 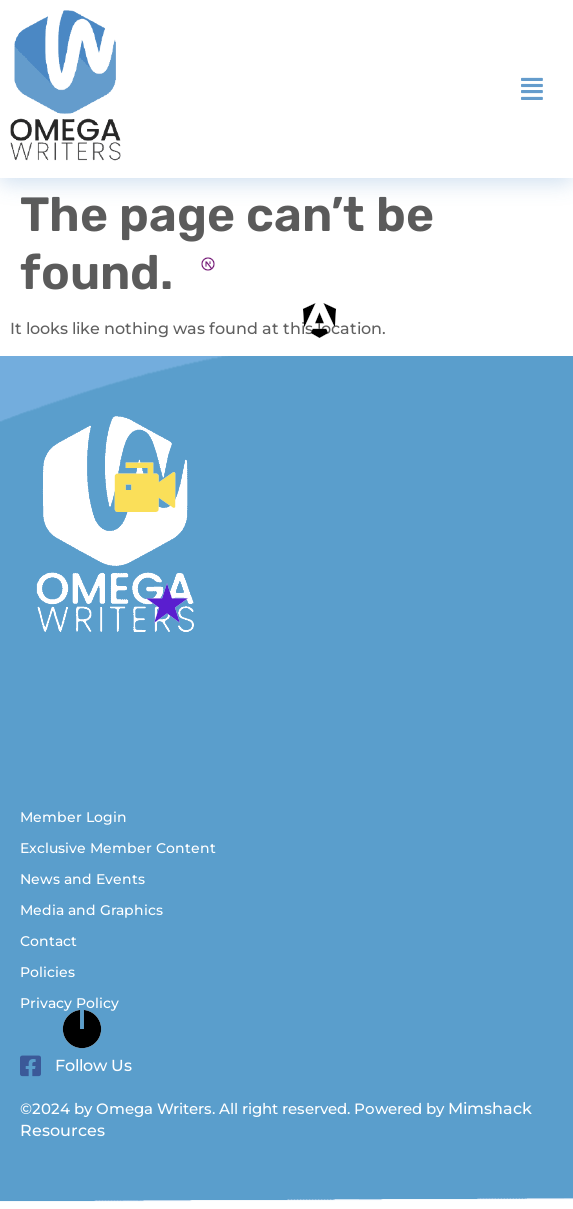 I want to click on Next.js framework logo, so click(x=208, y=264).